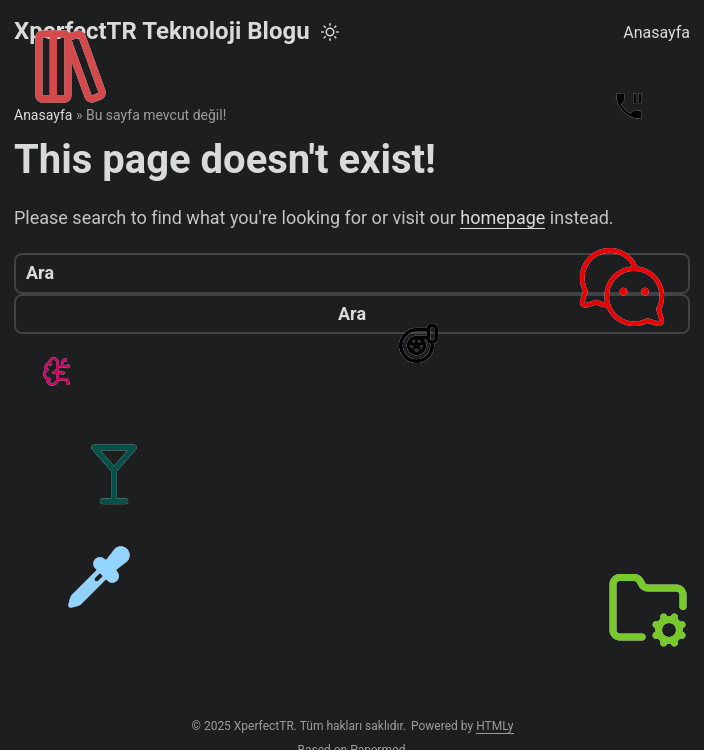 This screenshot has width=704, height=750. I want to click on open wechat messaging app, so click(622, 287).